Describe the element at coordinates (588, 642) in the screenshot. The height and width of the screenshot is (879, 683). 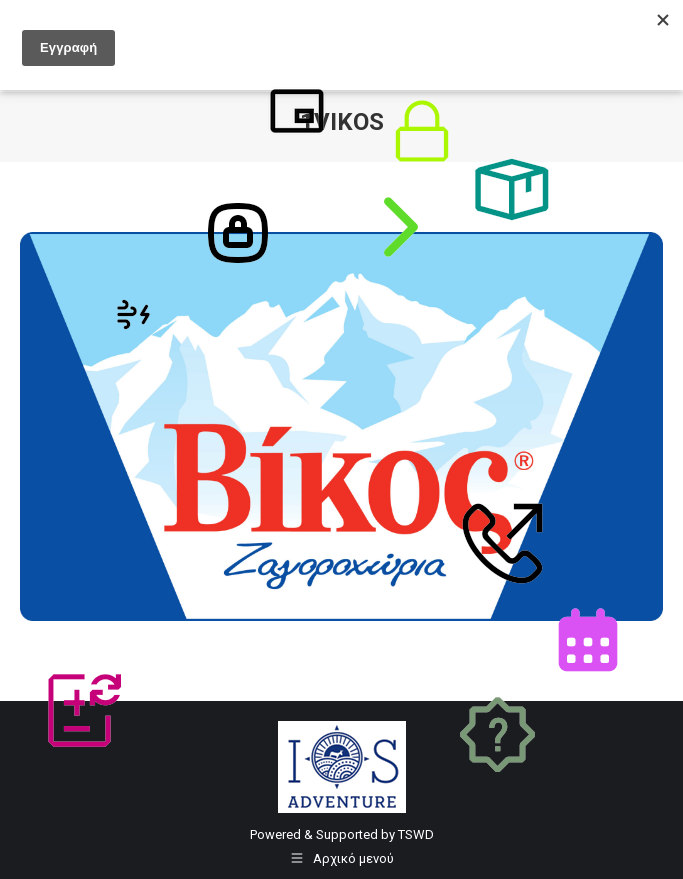
I see `view calendar or schedule` at that location.